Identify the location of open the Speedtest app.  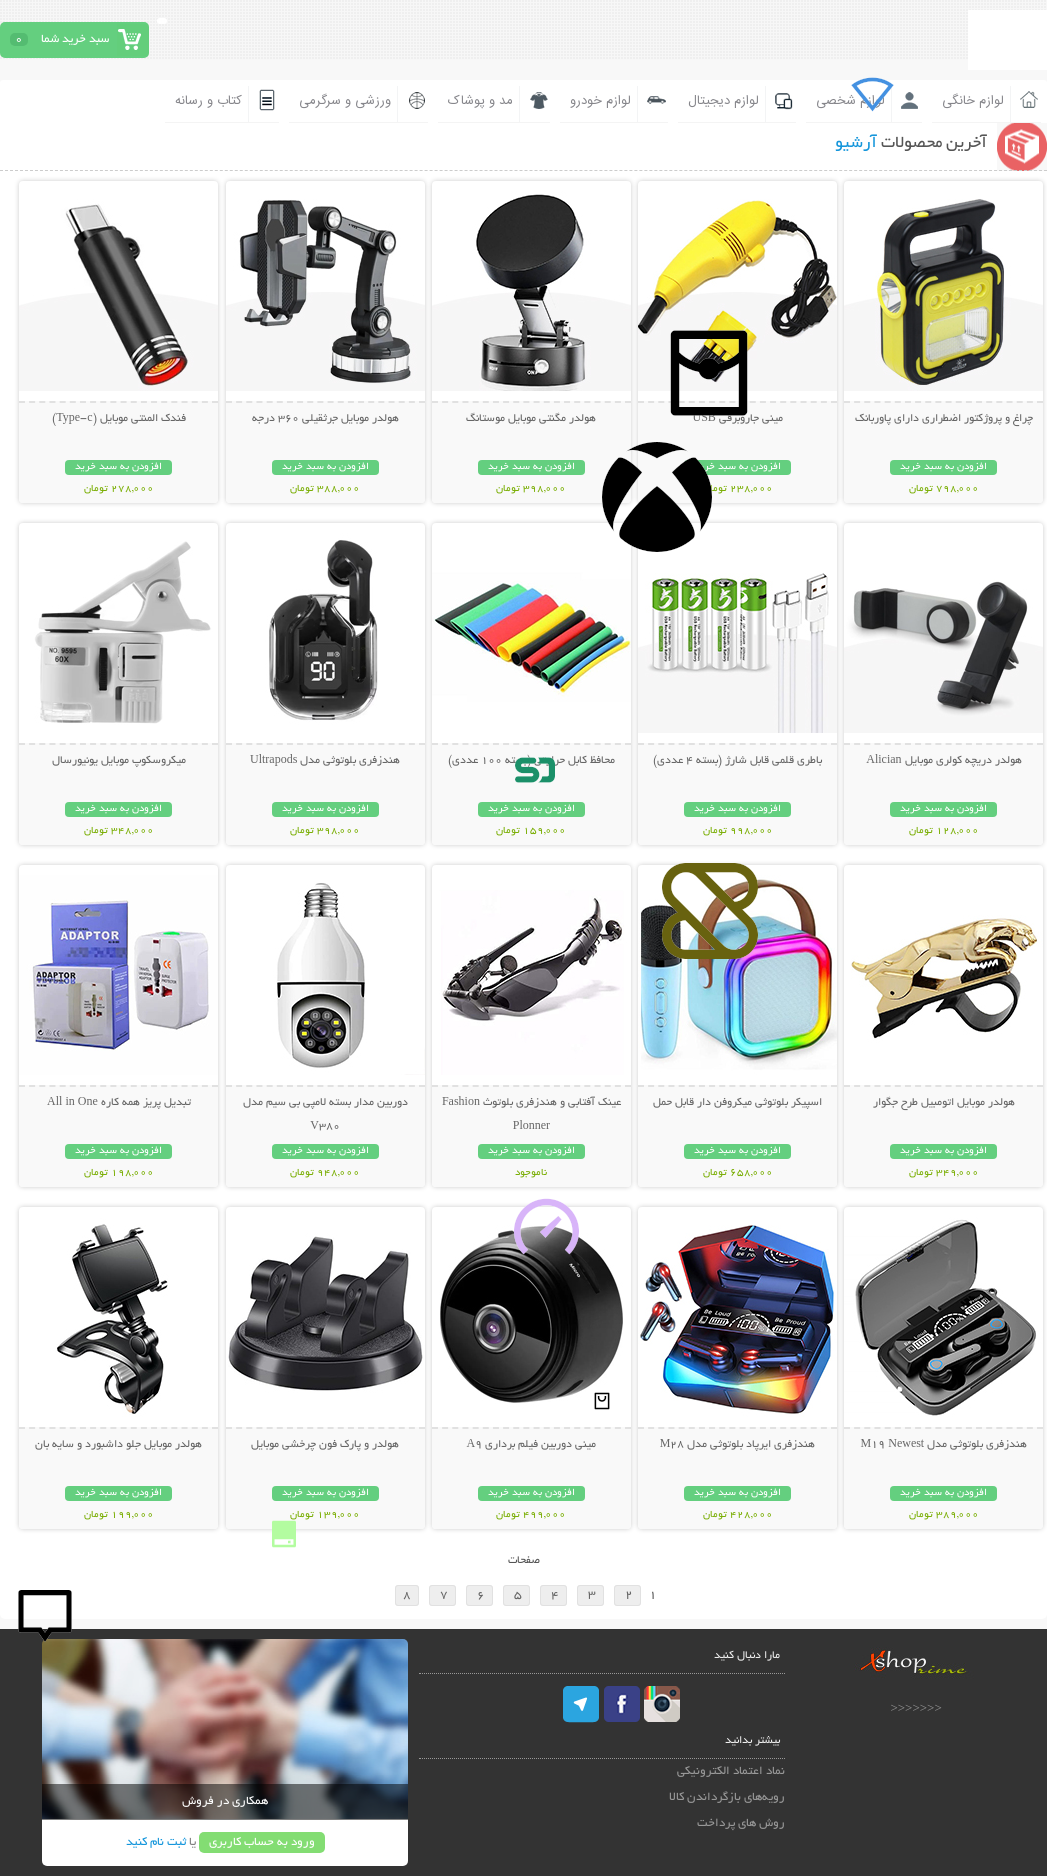
(546, 1226).